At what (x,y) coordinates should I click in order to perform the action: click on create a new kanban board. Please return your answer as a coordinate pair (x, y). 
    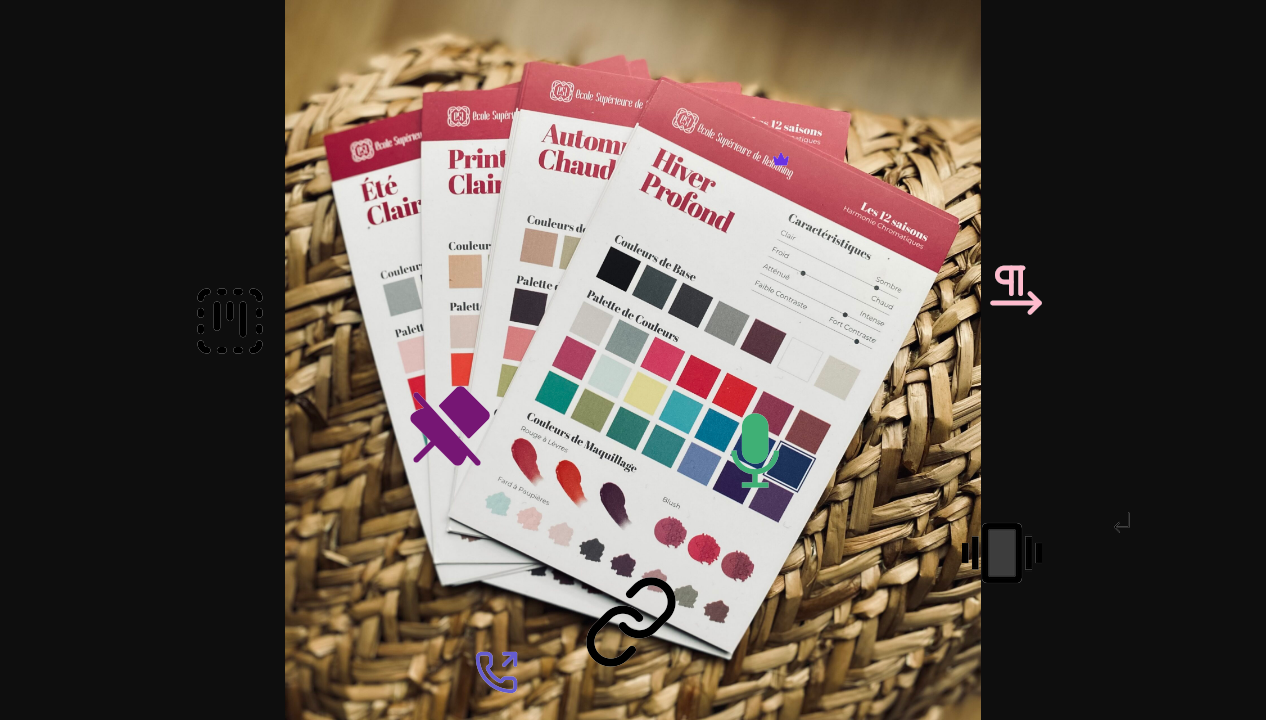
    Looking at the image, I should click on (230, 321).